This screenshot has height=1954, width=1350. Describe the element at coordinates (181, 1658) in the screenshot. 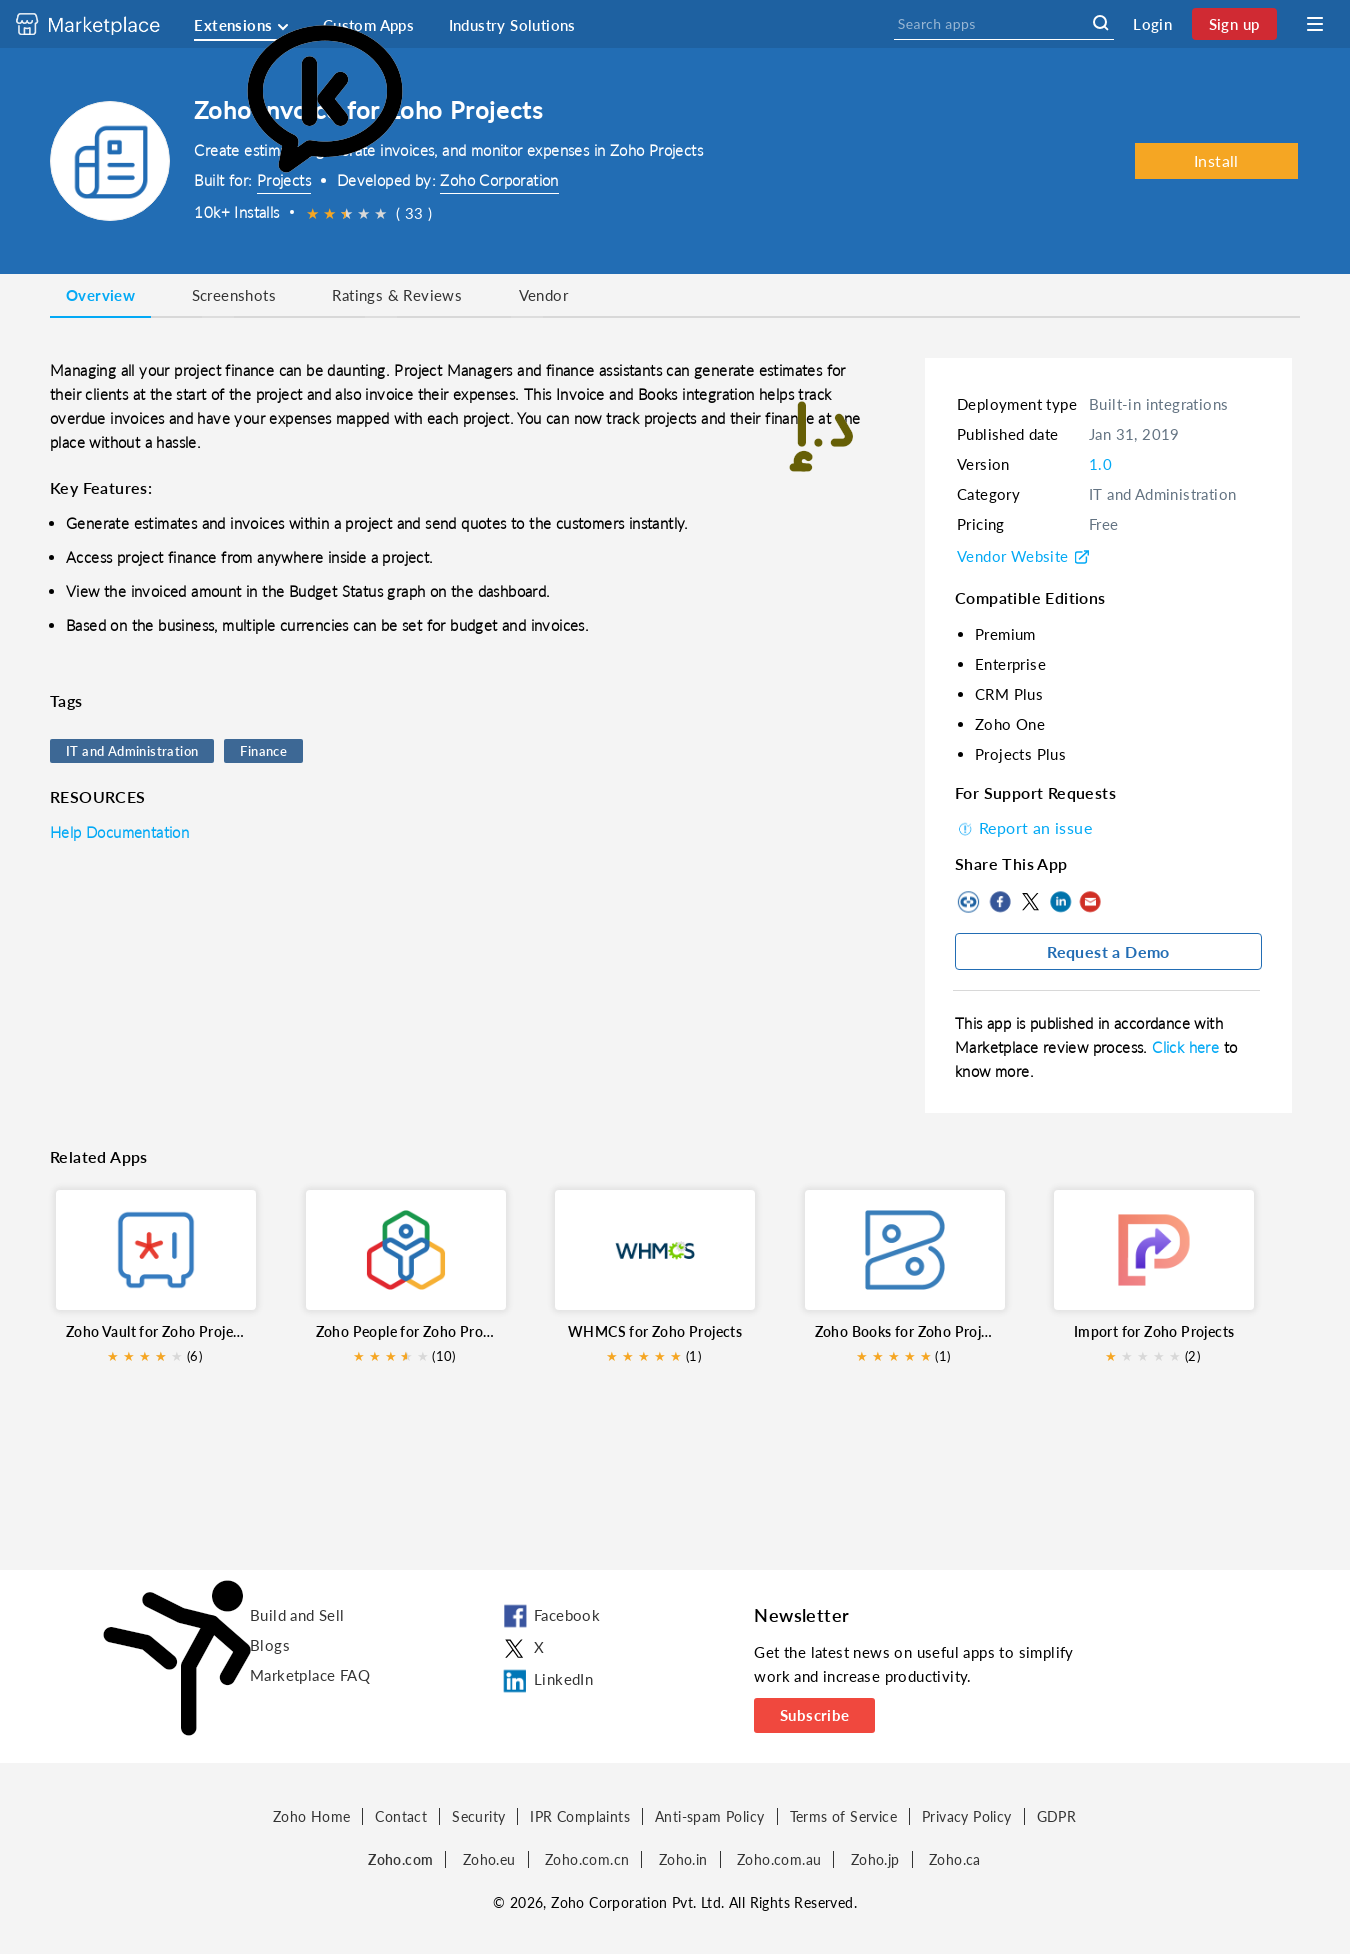

I see `access martial arts or combat sports content` at that location.